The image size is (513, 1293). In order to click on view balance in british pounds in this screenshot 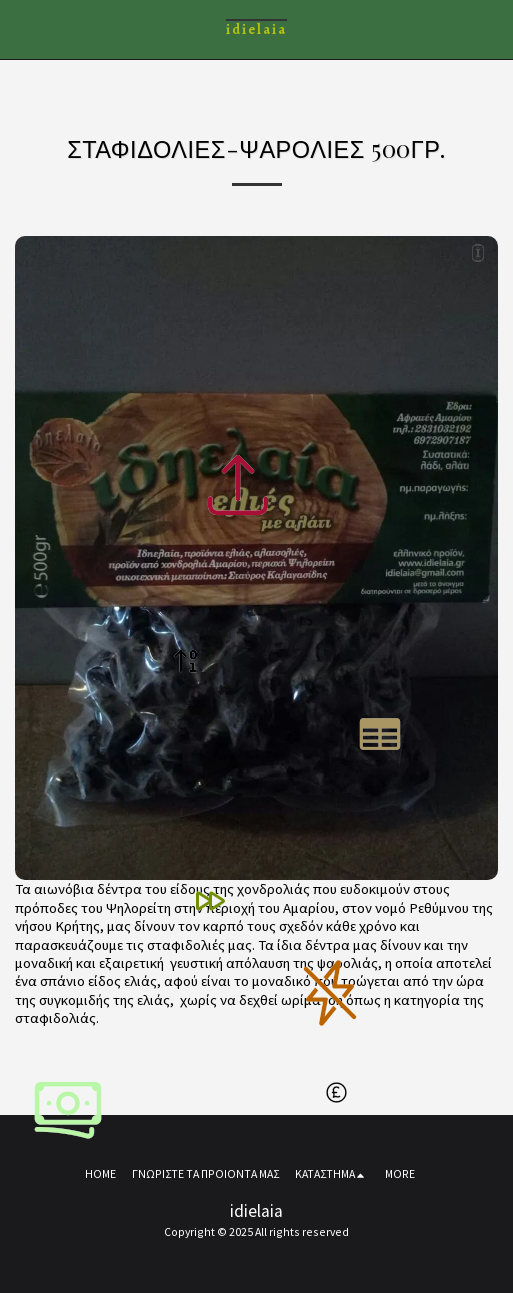, I will do `click(336, 1092)`.